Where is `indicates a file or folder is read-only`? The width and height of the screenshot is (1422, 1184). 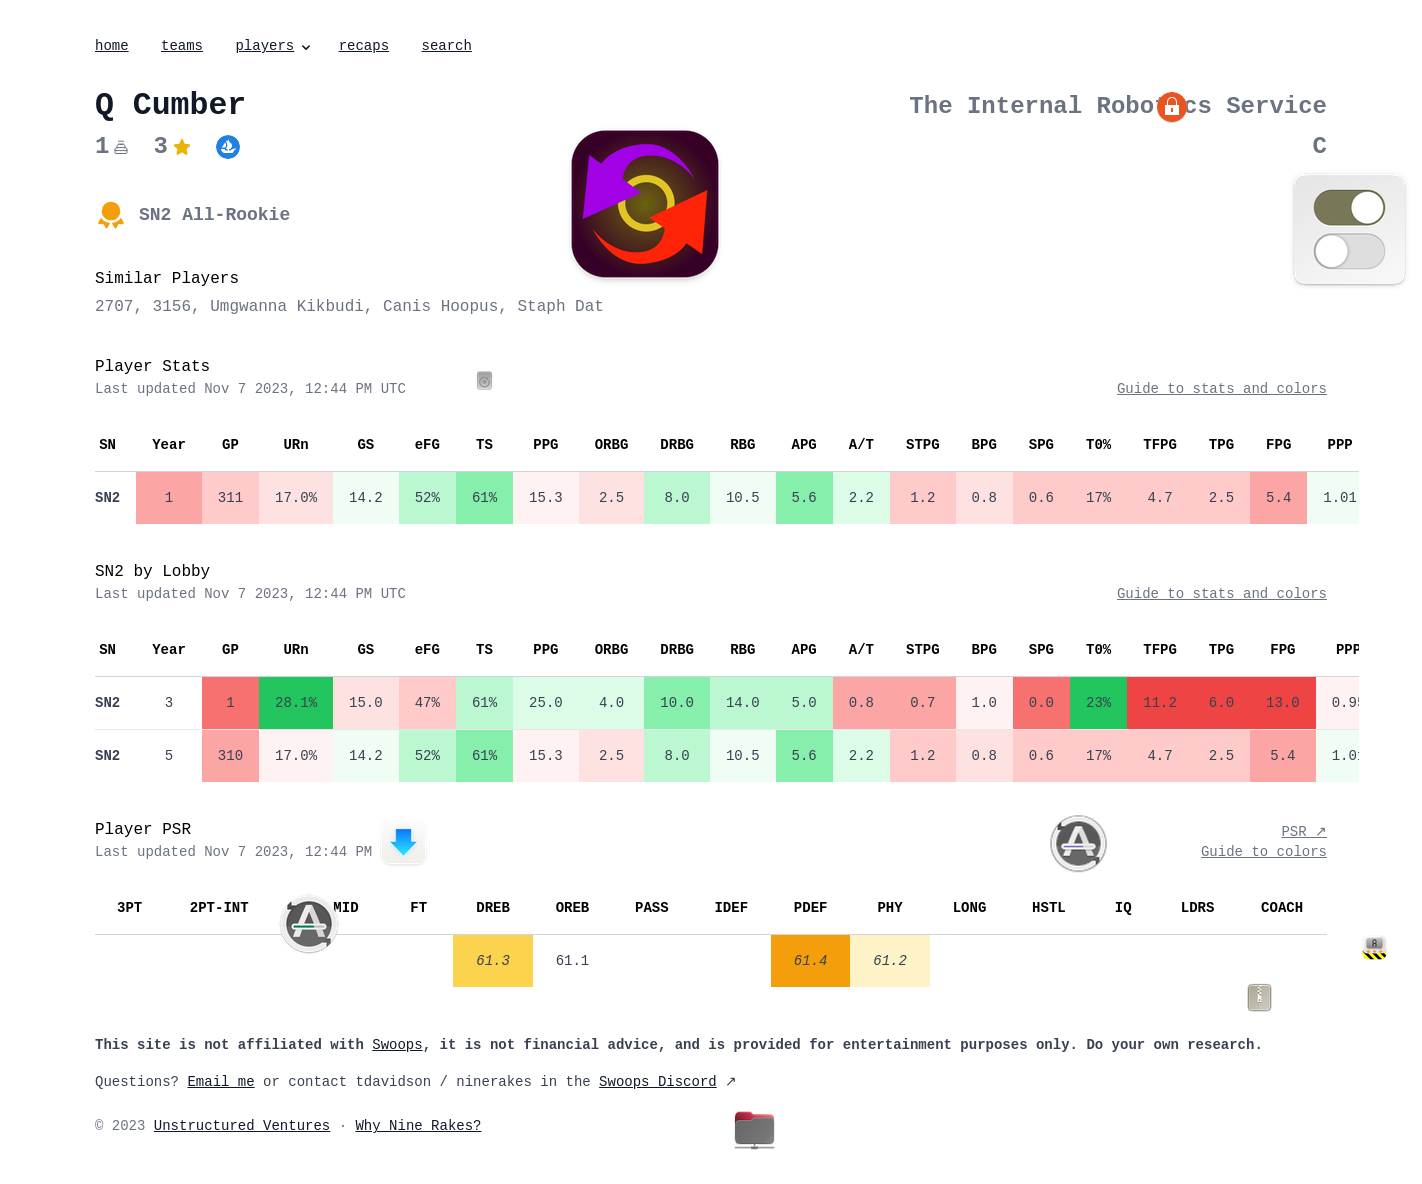
indicates a file or folder is read-only is located at coordinates (1172, 107).